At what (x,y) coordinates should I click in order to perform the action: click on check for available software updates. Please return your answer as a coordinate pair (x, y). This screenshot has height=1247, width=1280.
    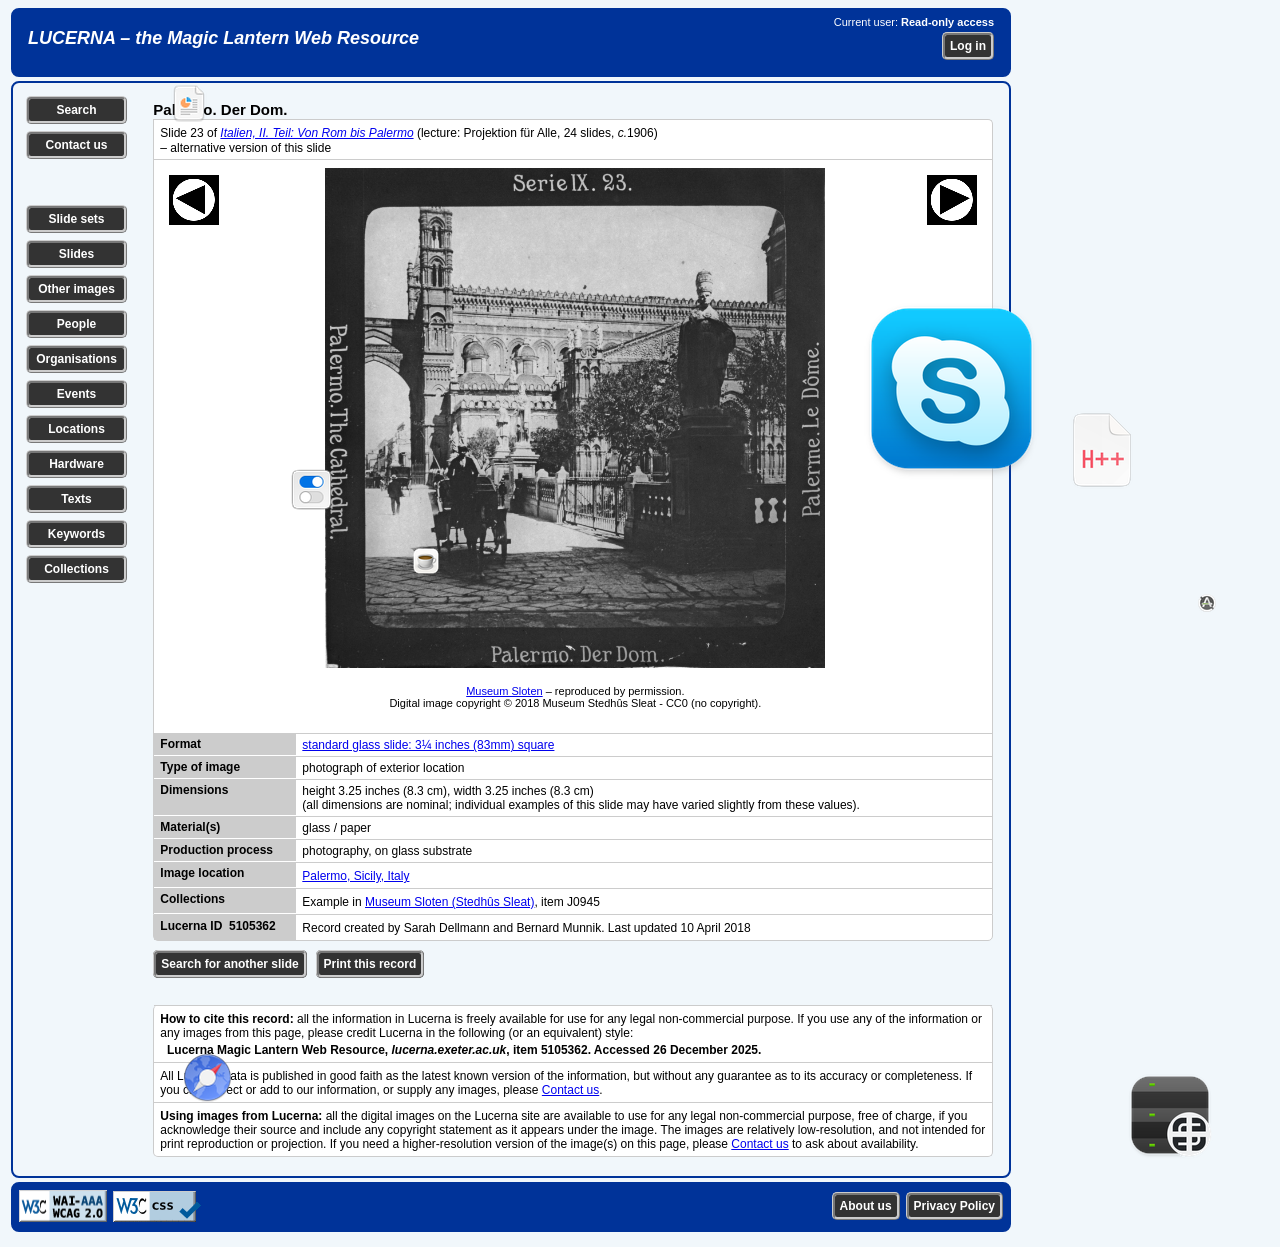
    Looking at the image, I should click on (1207, 603).